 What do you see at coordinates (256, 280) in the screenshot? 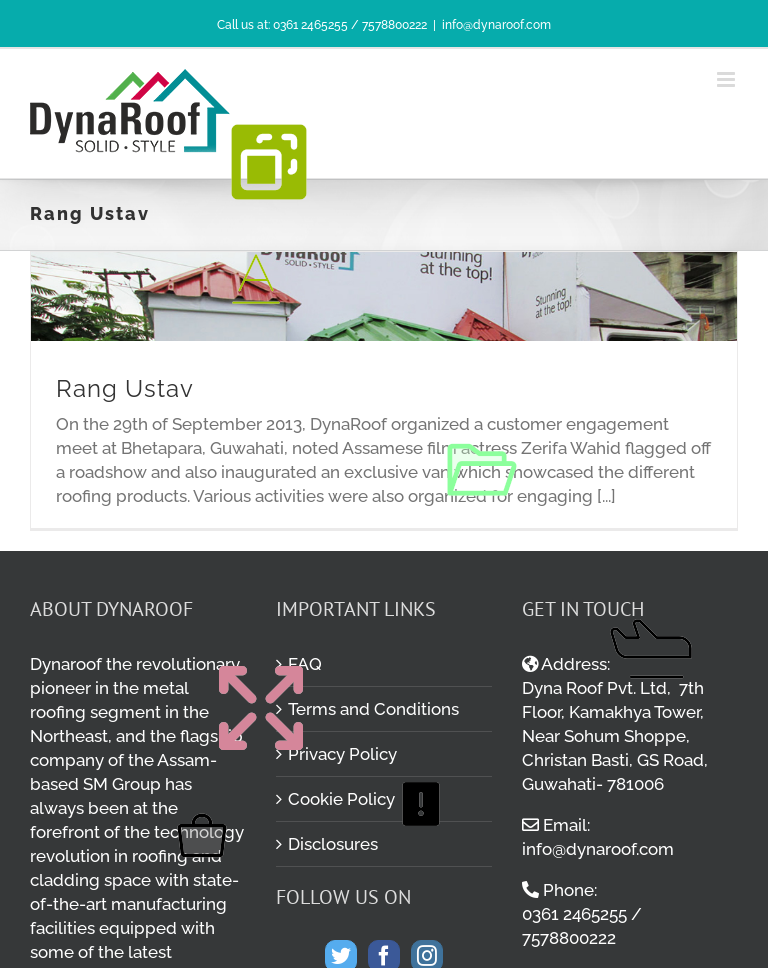
I see `apply underline formatting to text` at bounding box center [256, 280].